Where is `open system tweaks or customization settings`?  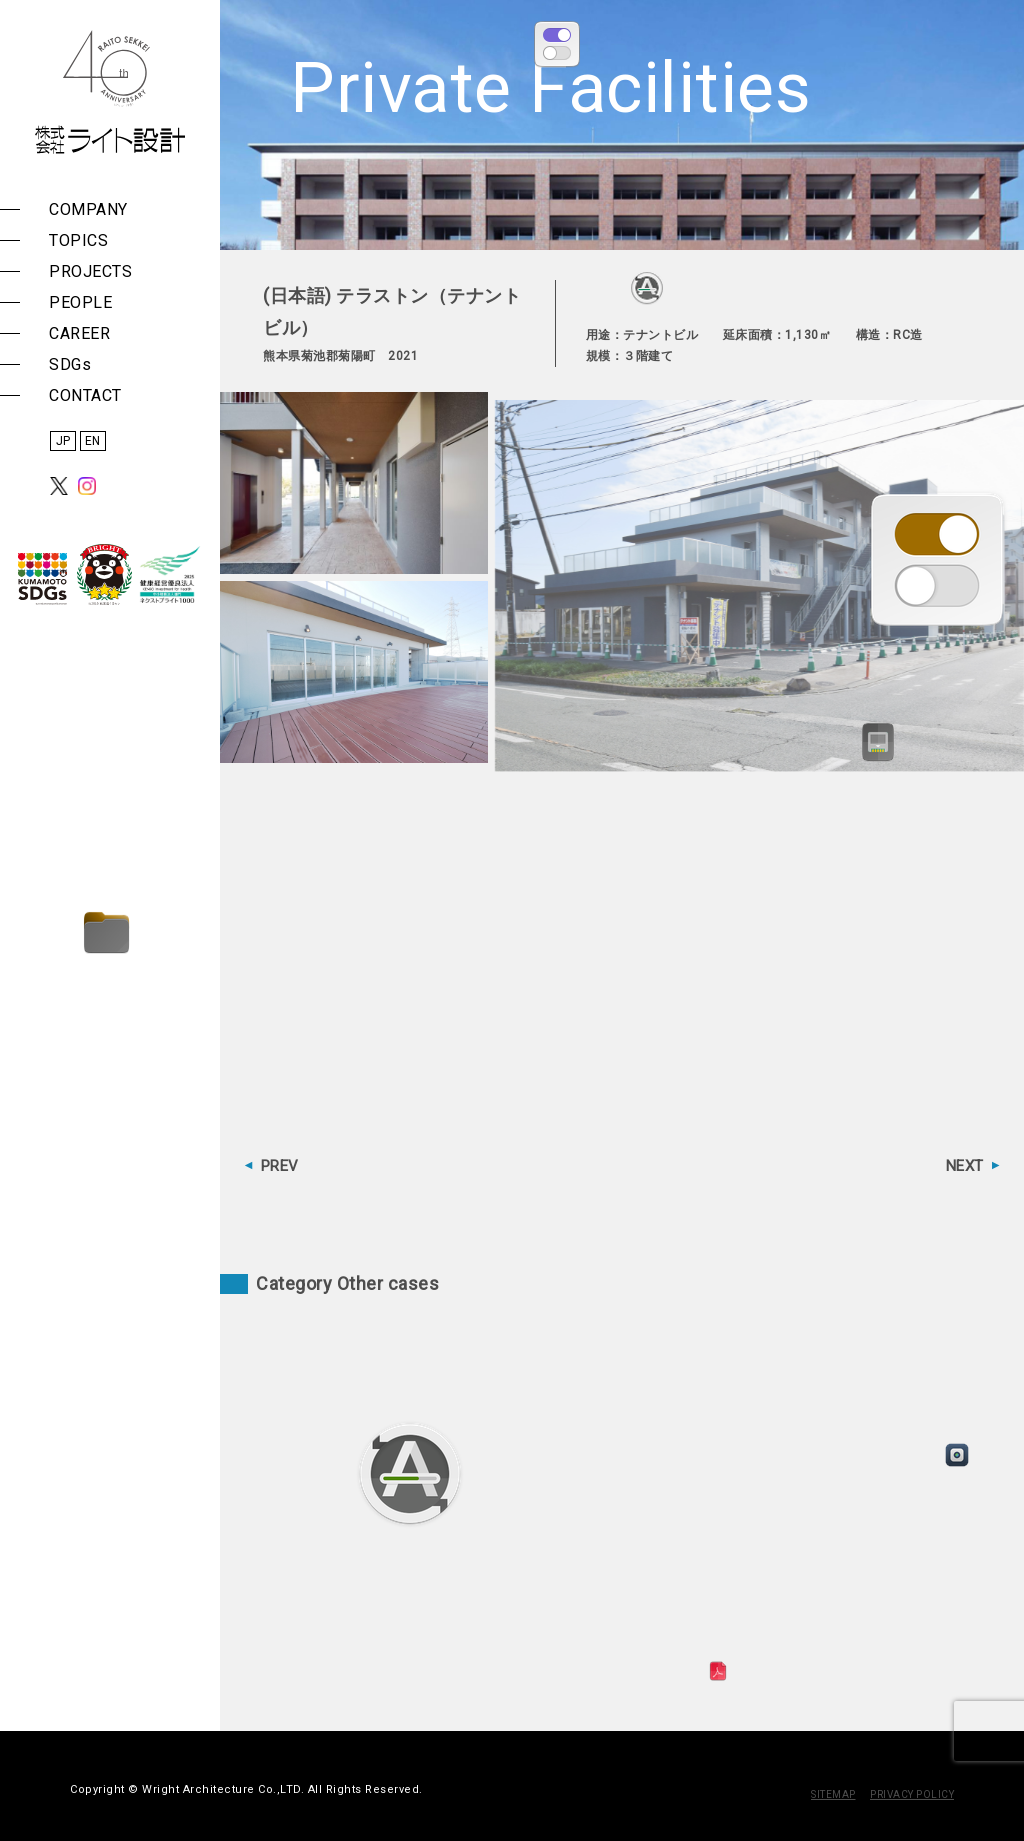
open system tweaks or customization settings is located at coordinates (557, 44).